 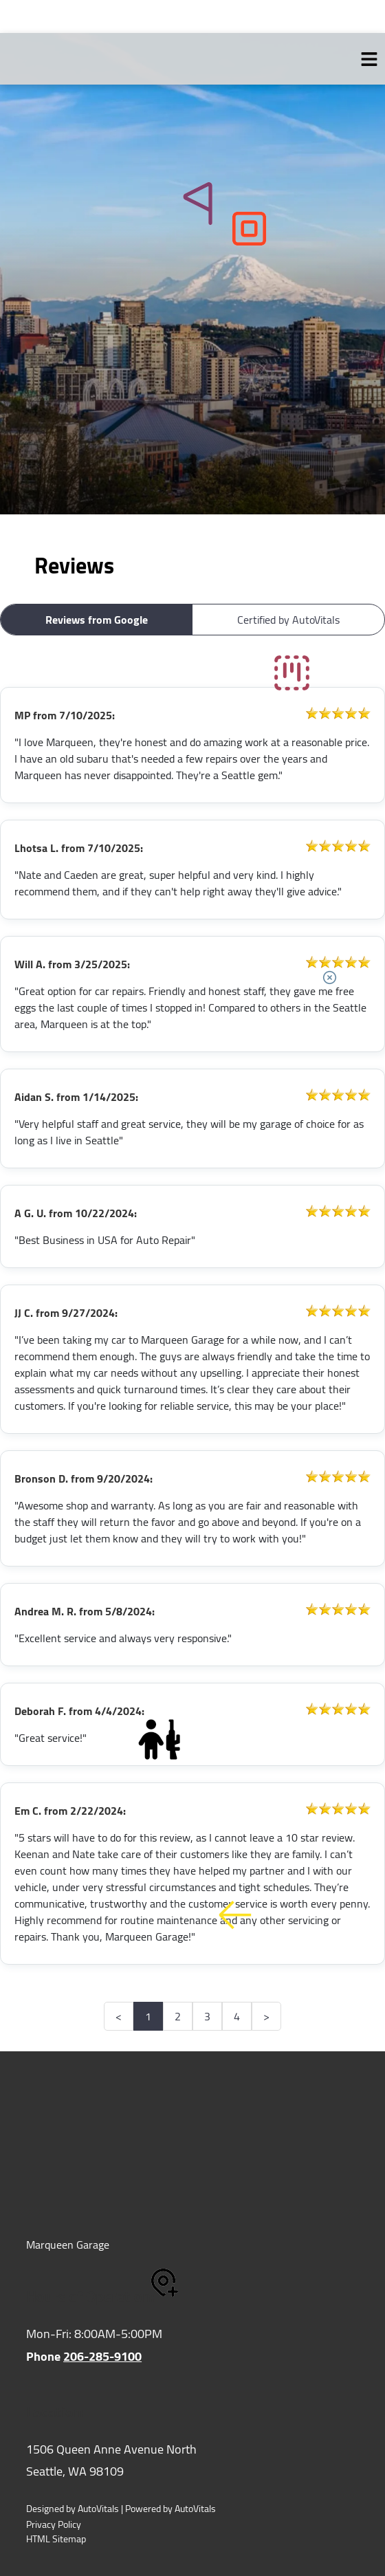 I want to click on indicates child soldier awareness or prevention cause, so click(x=160, y=1739).